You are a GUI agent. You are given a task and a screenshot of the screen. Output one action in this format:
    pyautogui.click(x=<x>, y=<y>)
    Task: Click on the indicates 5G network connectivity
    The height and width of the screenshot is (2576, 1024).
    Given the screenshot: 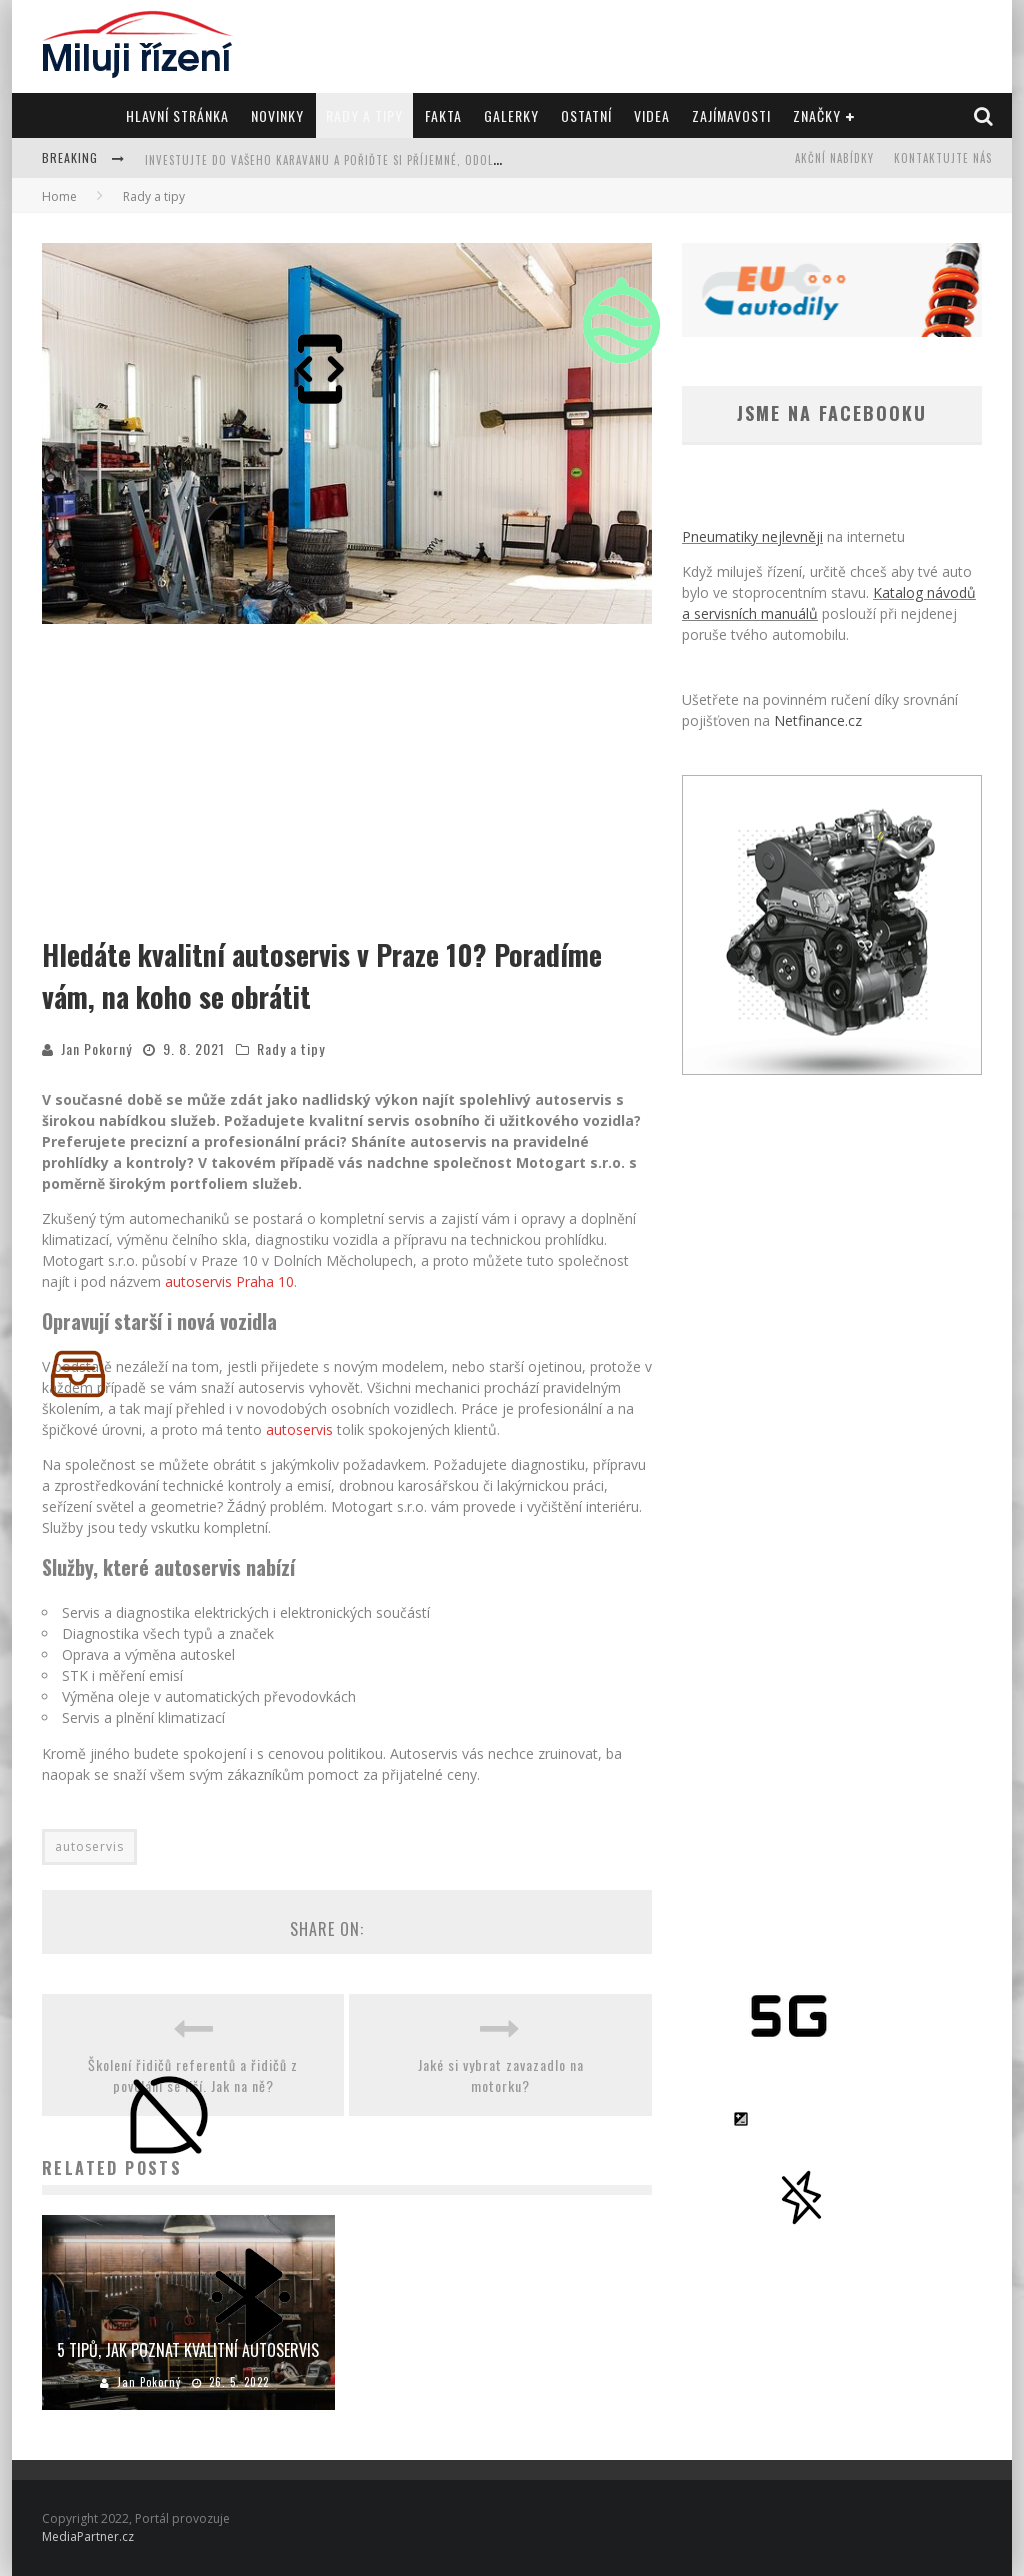 What is the action you would take?
    pyautogui.click(x=789, y=2016)
    